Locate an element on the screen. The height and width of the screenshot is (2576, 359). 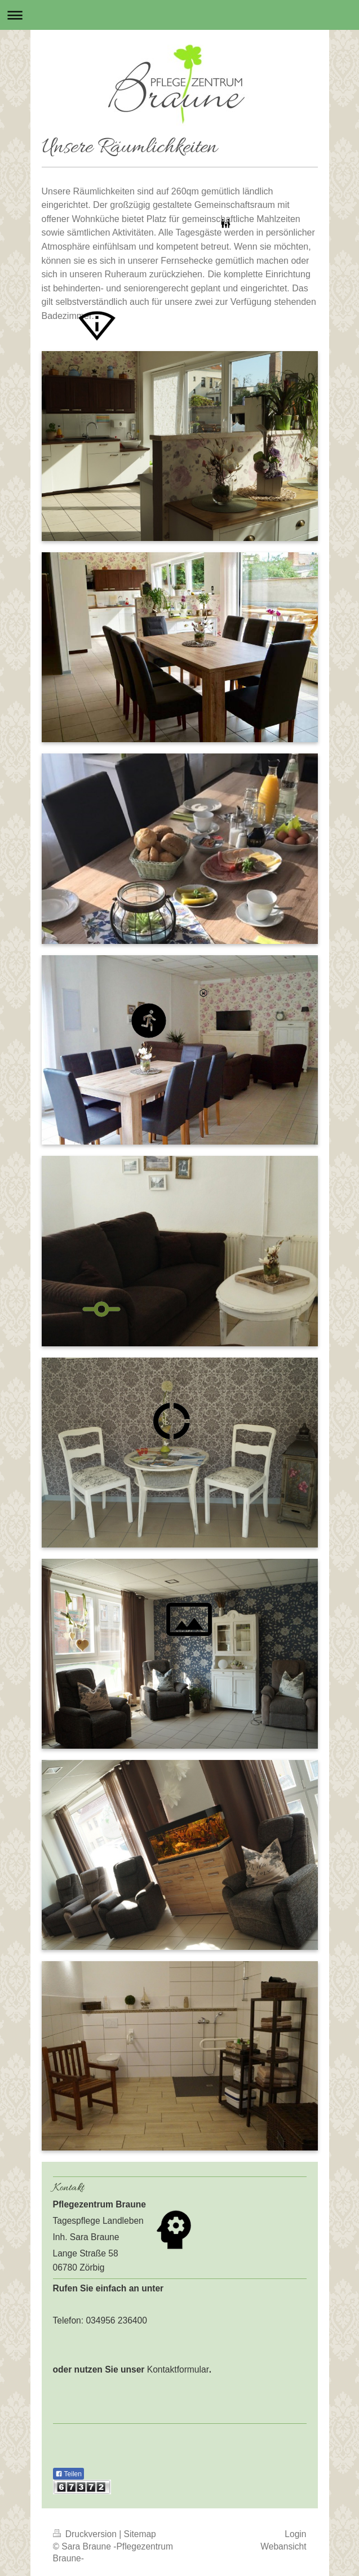
view wifi network information is located at coordinates (97, 325).